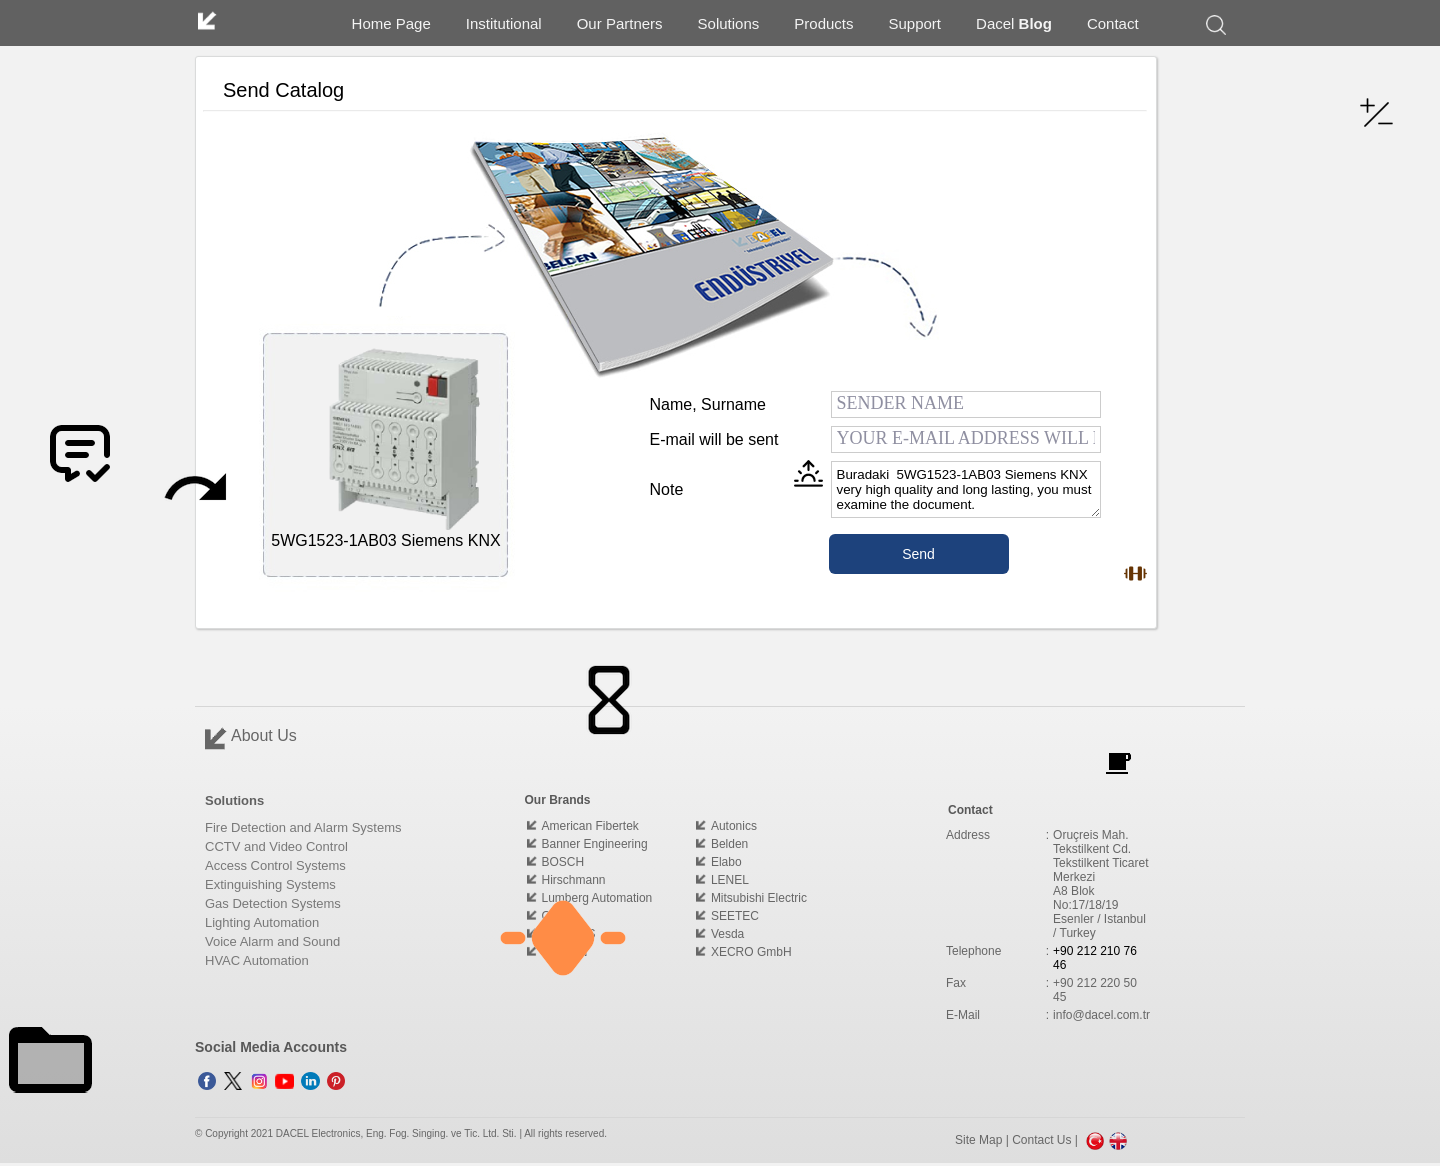 The height and width of the screenshot is (1166, 1440). What do you see at coordinates (563, 938) in the screenshot?
I see `align keyframe to horizontal center` at bounding box center [563, 938].